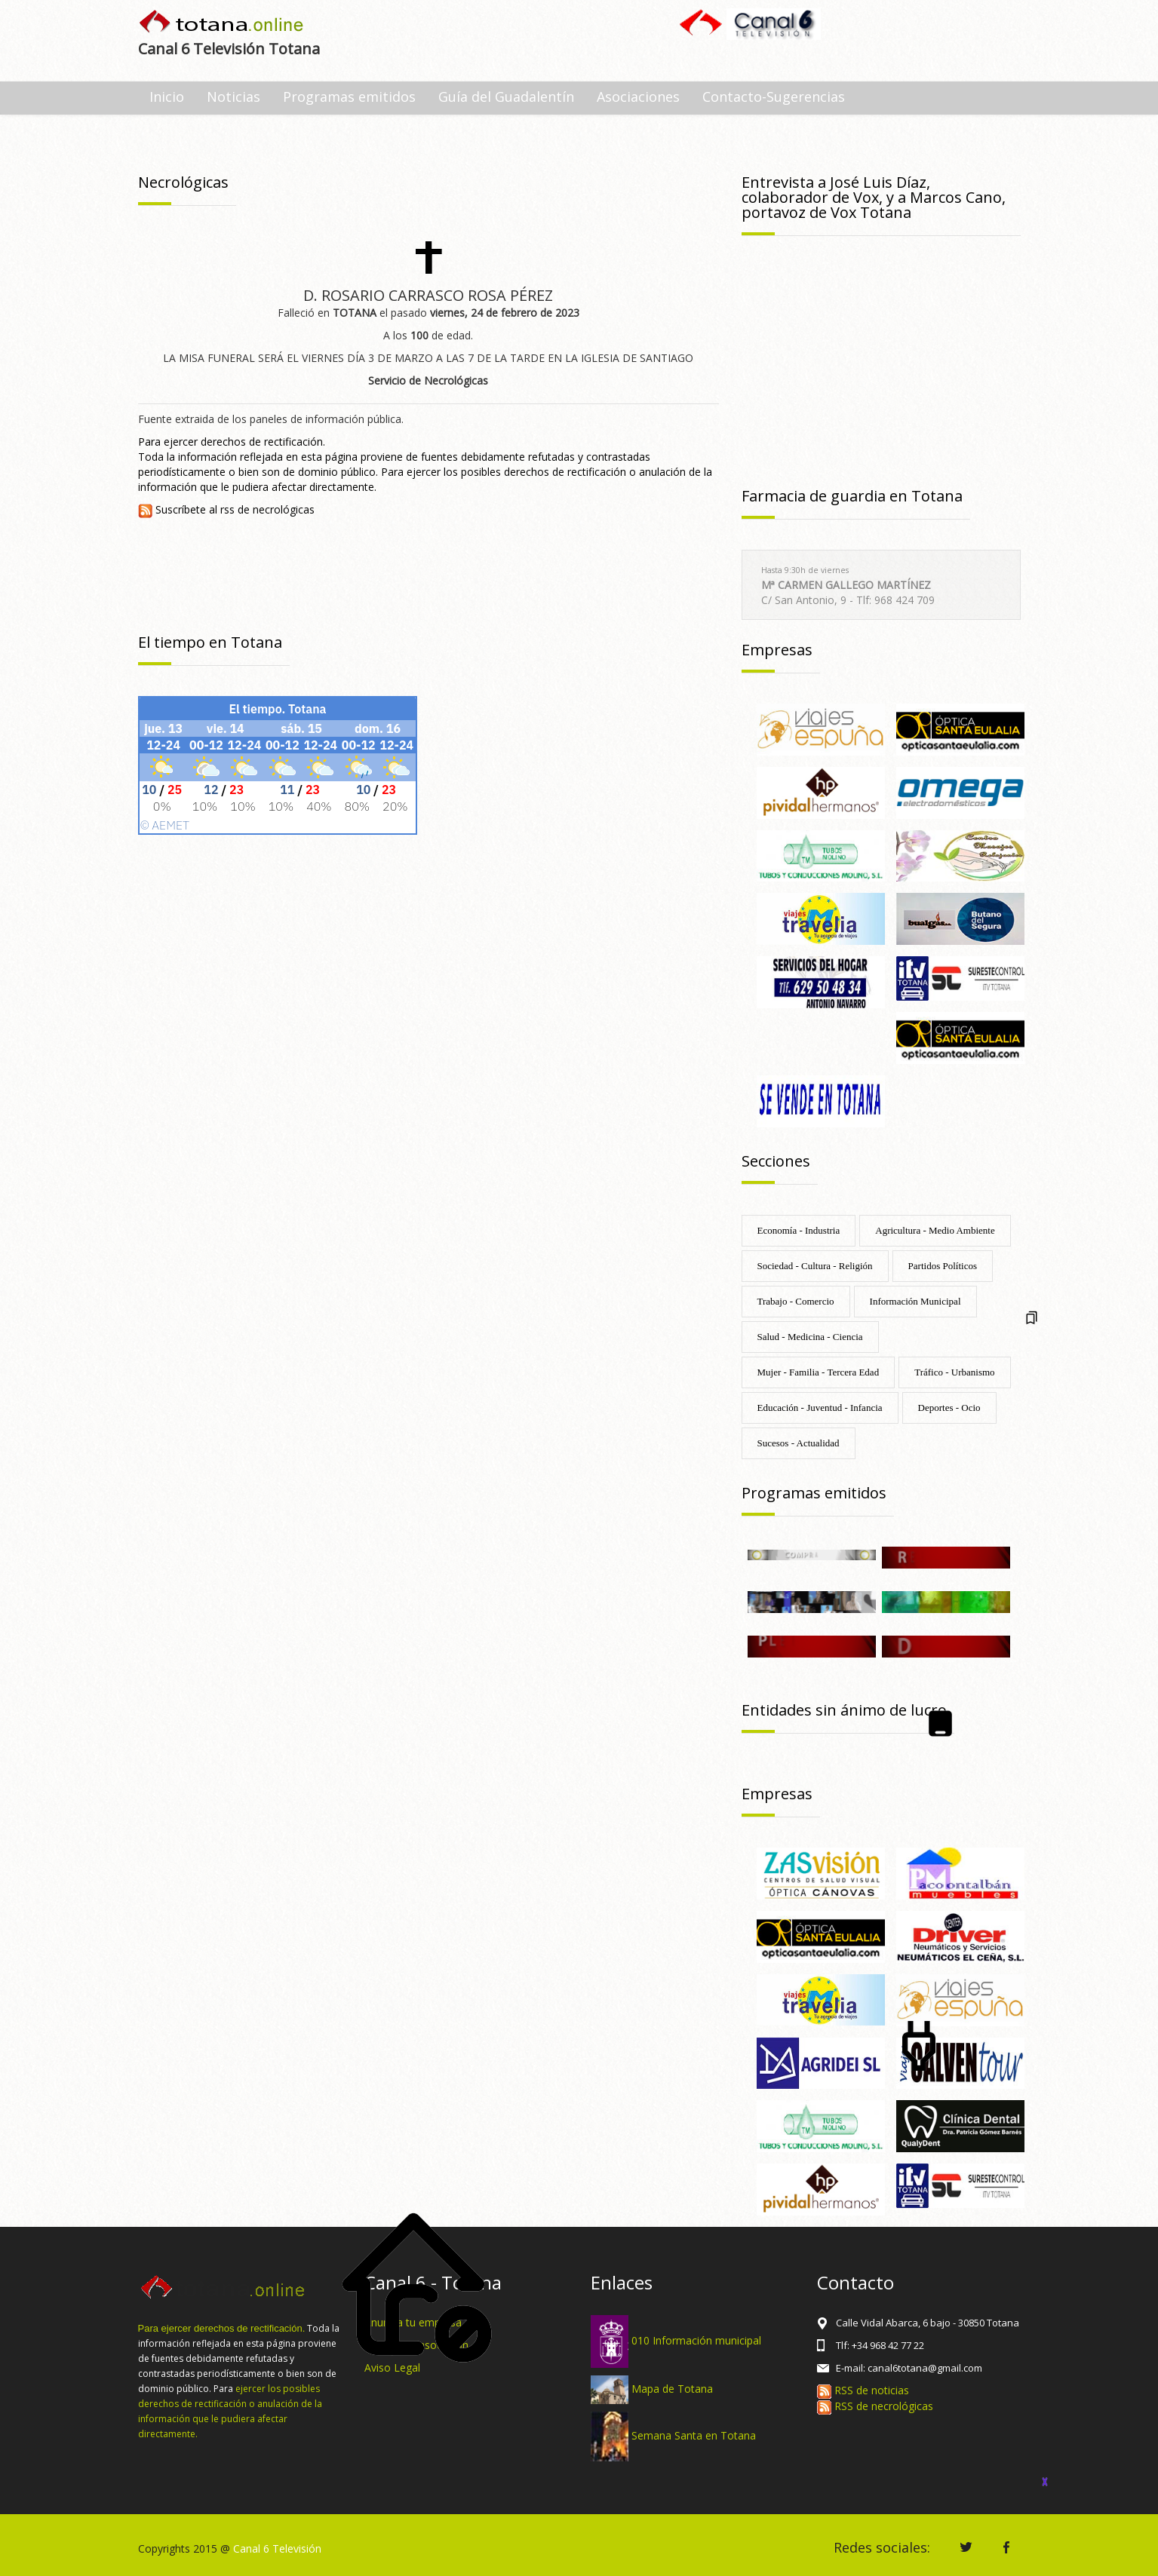 The width and height of the screenshot is (1158, 2576). What do you see at coordinates (1045, 2482) in the screenshot?
I see `close or dismiss a dialog` at bounding box center [1045, 2482].